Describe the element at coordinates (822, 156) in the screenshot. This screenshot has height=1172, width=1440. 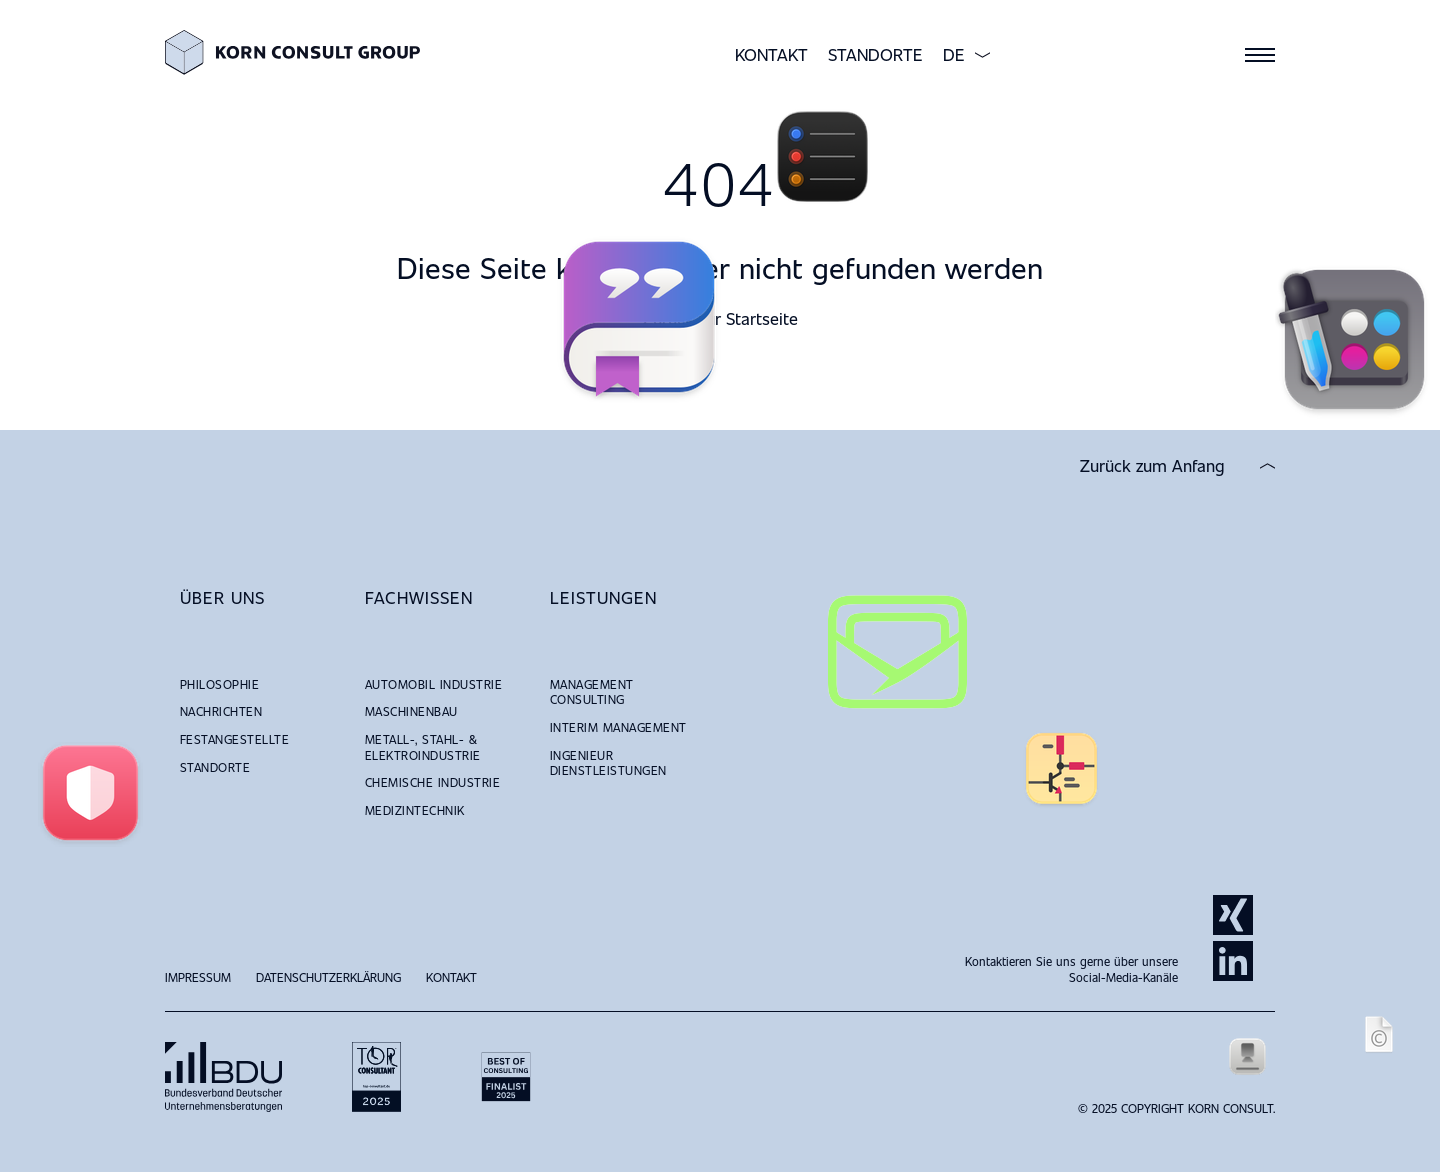
I see `open the reminders app` at that location.